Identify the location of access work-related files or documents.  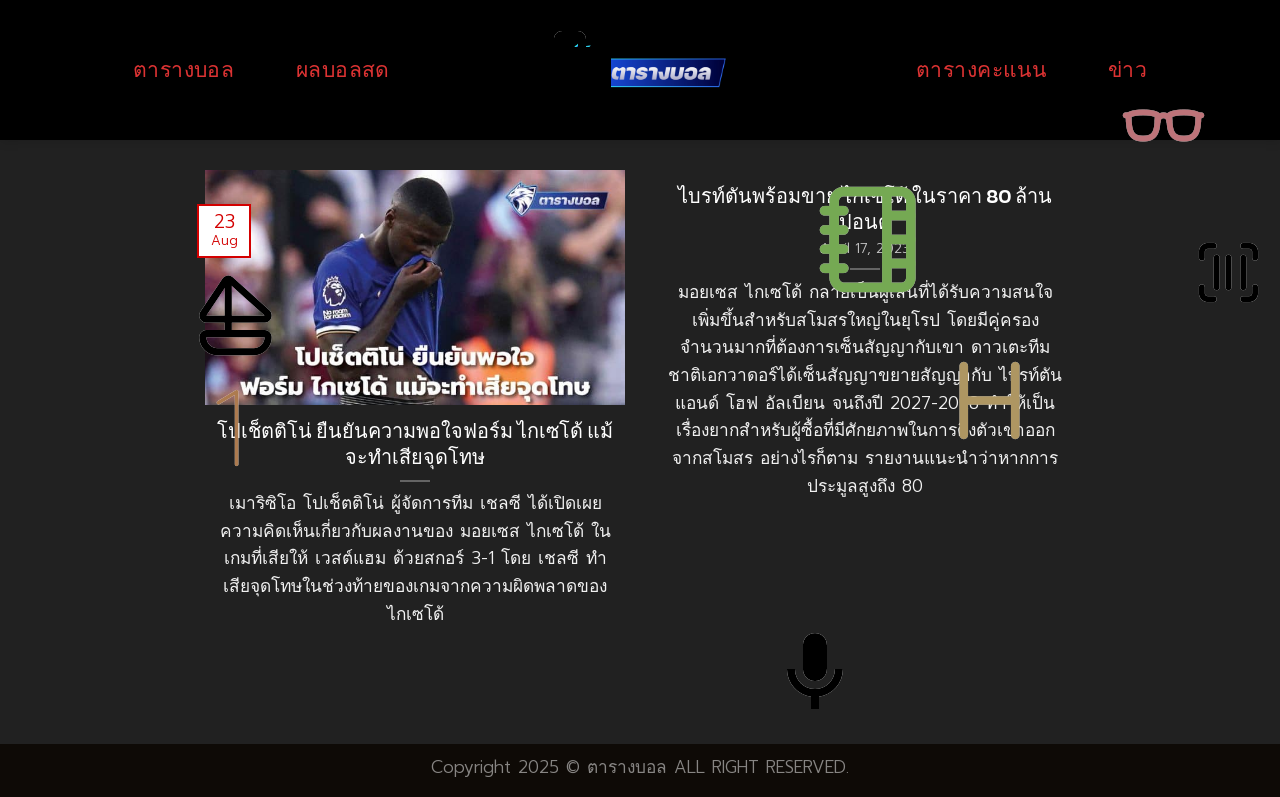
(570, 72).